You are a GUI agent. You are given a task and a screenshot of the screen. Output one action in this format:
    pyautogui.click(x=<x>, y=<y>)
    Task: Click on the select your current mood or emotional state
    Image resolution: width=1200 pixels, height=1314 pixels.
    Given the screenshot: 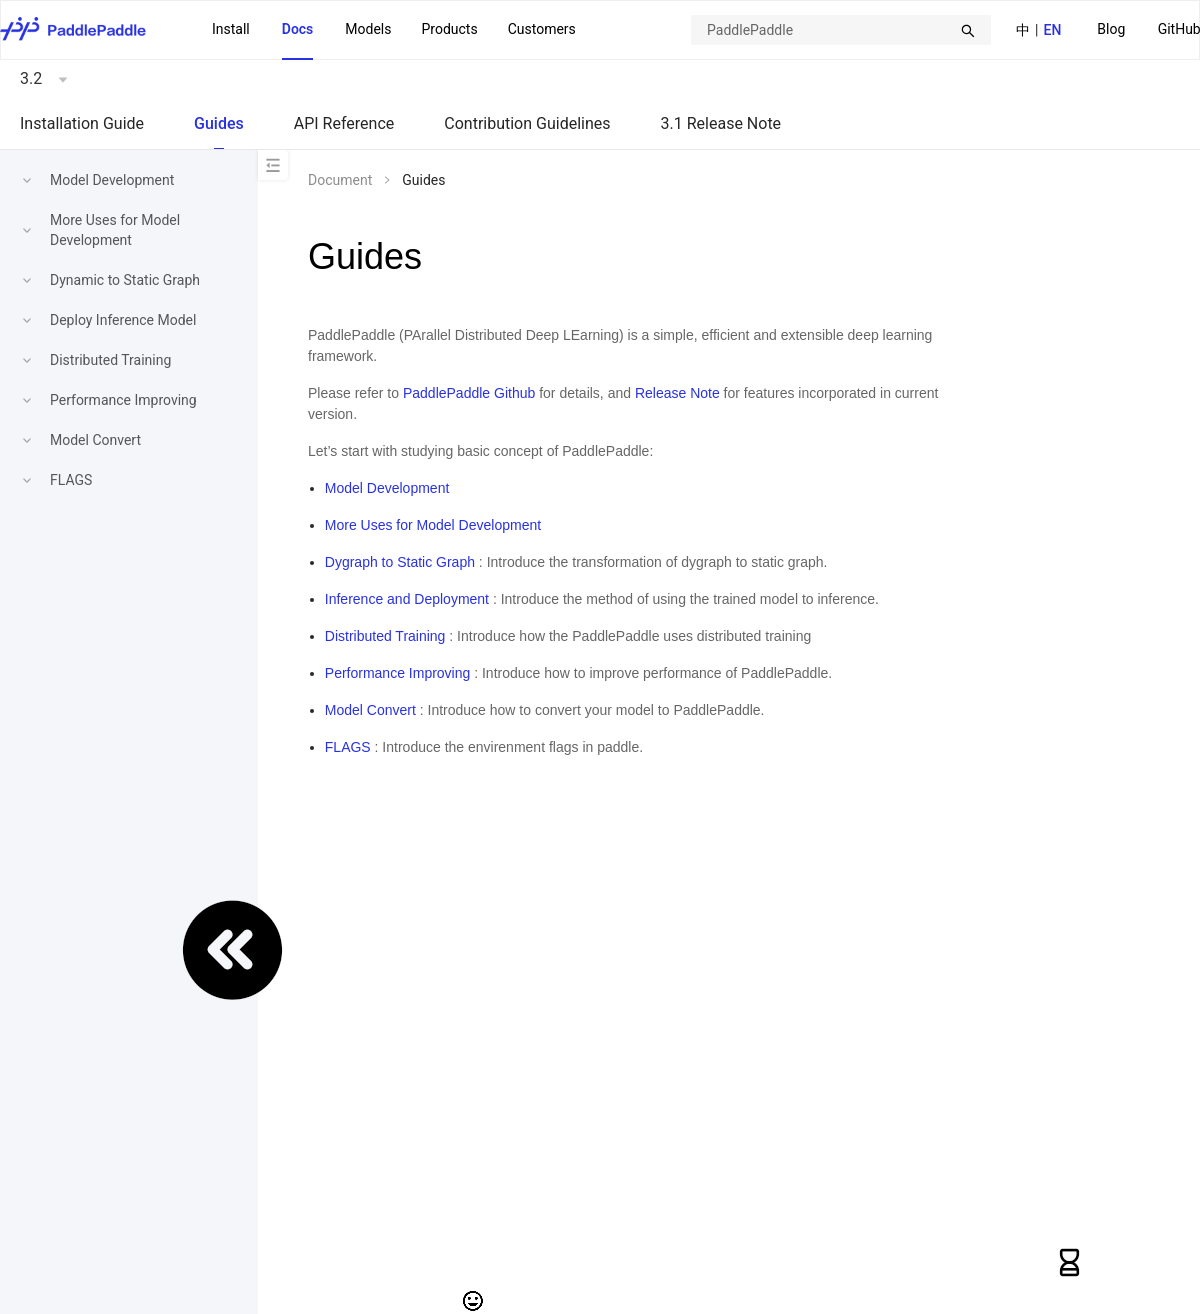 What is the action you would take?
    pyautogui.click(x=473, y=1301)
    